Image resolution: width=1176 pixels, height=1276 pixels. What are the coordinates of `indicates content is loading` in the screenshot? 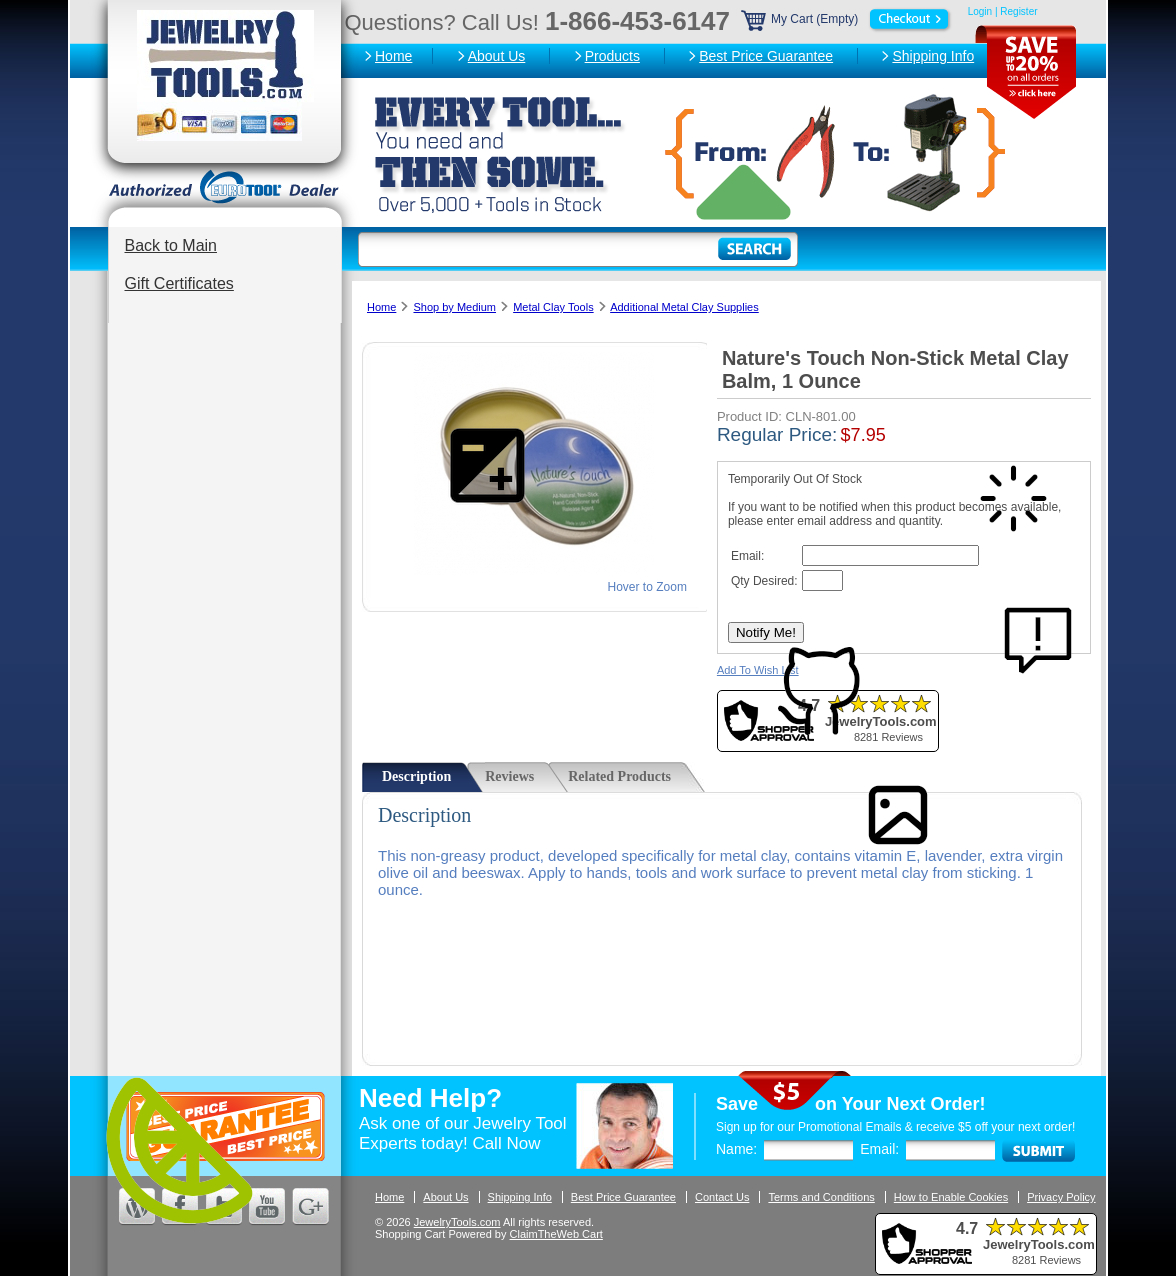 It's located at (1013, 498).